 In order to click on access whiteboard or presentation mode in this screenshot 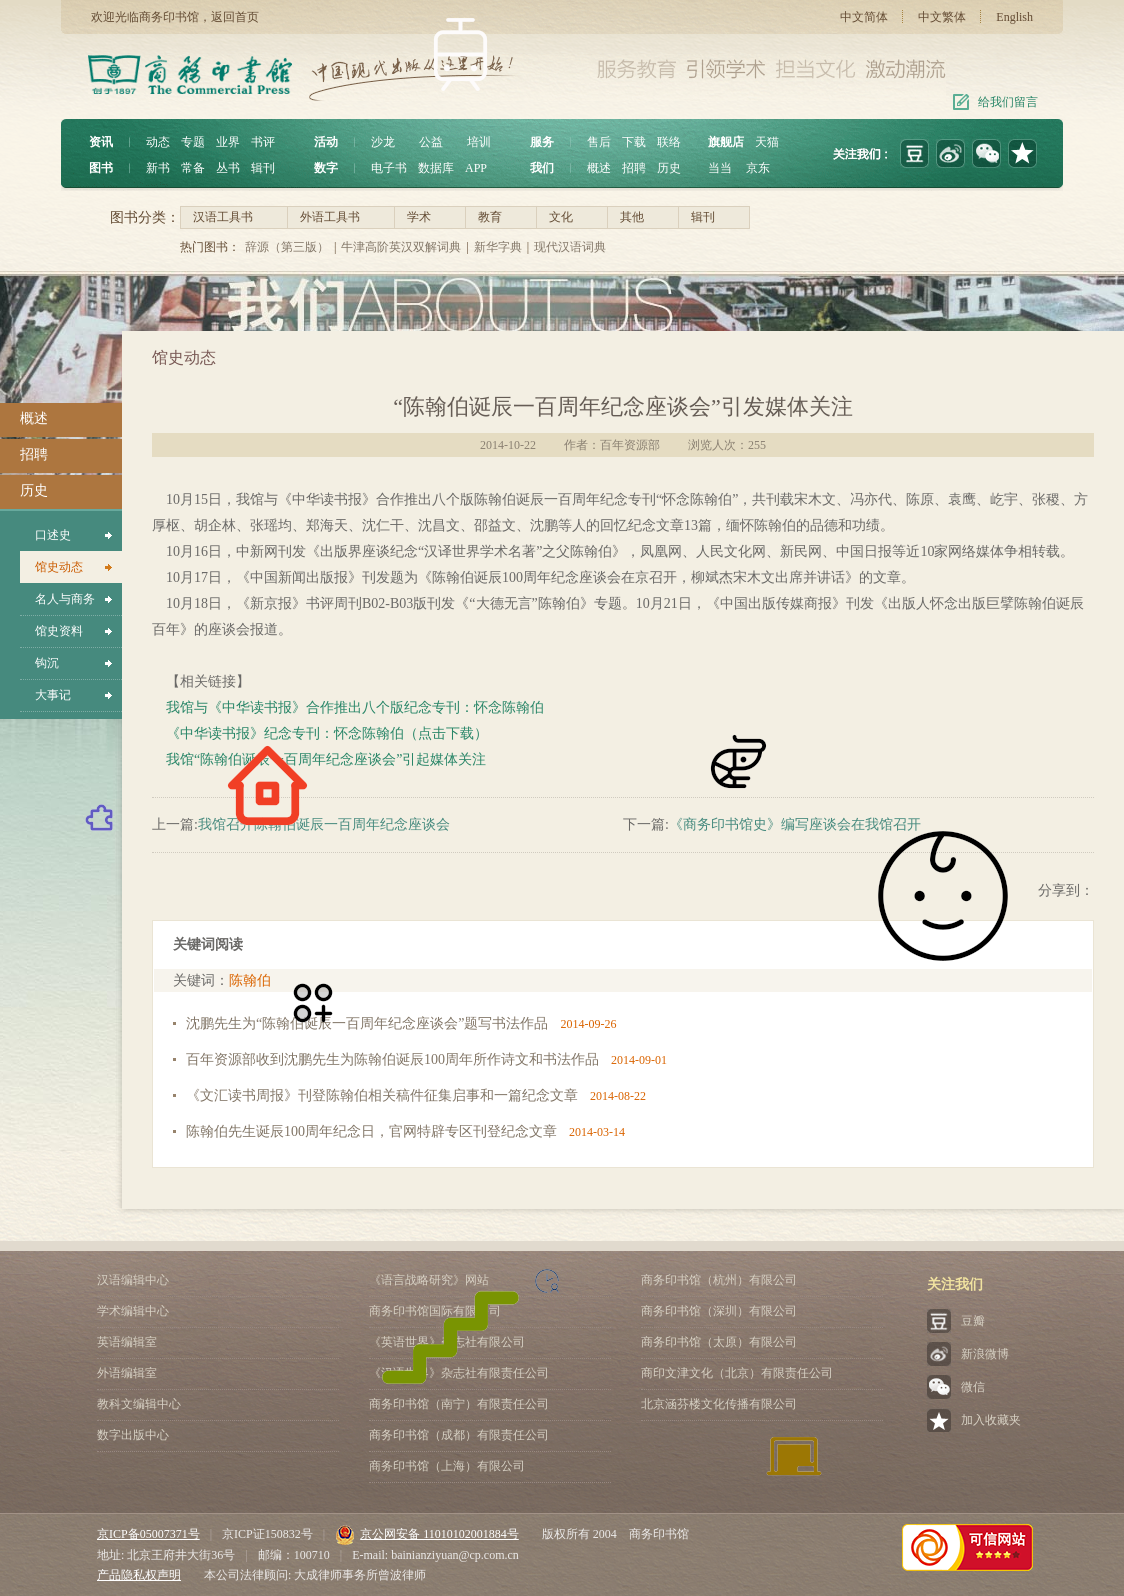, I will do `click(794, 1457)`.